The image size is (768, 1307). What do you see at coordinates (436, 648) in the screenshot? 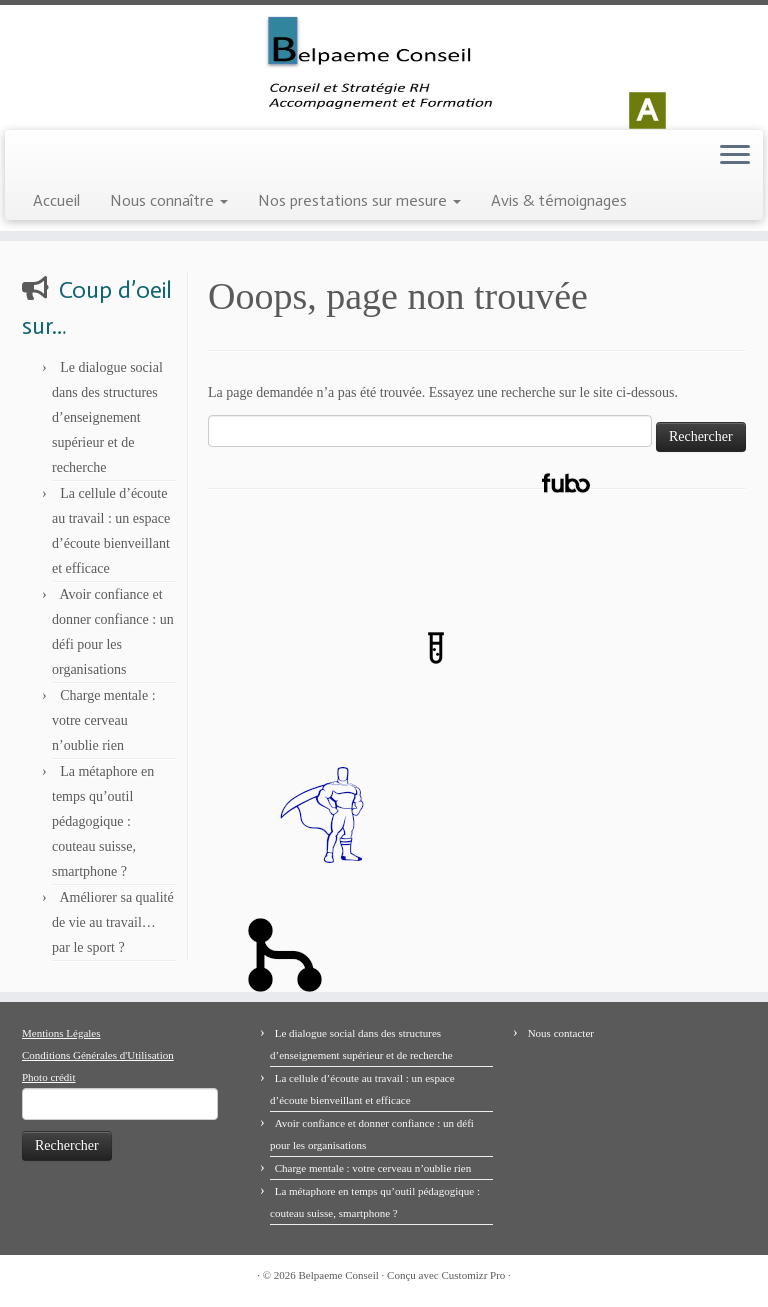
I see `access lab results or test data` at bounding box center [436, 648].